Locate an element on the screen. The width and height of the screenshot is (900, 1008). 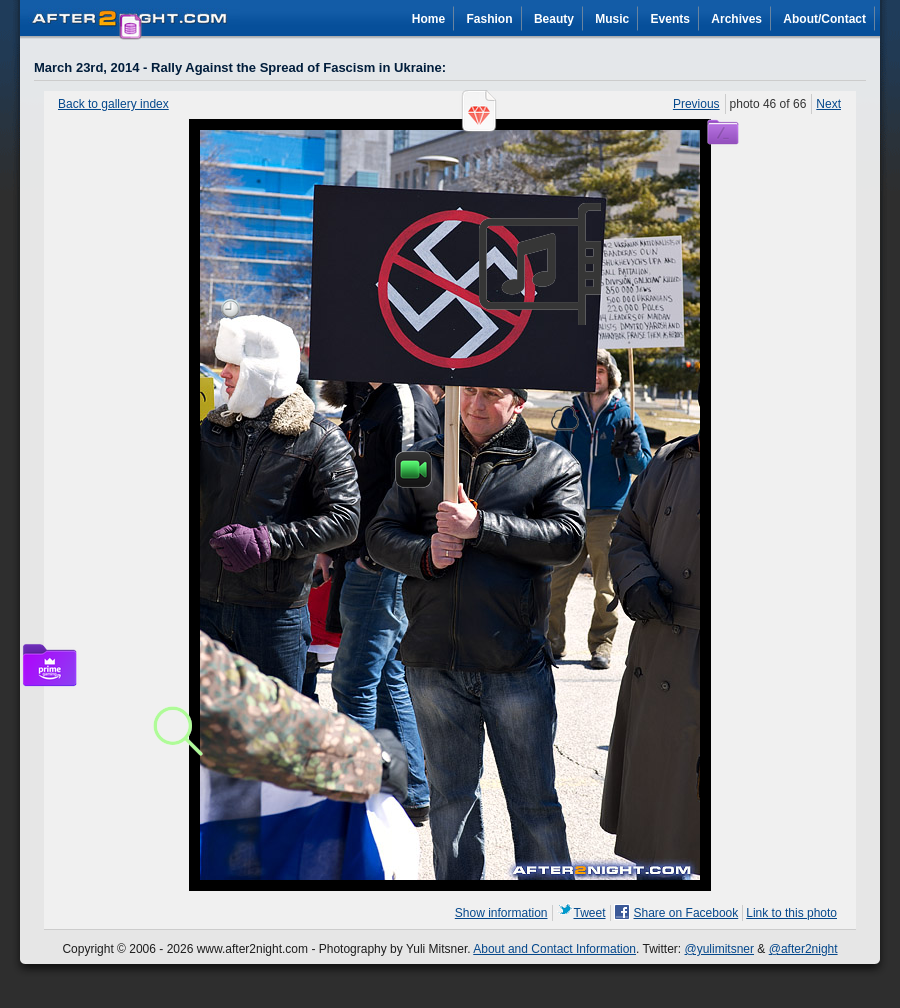
access sound card or audio device settings is located at coordinates (540, 264).